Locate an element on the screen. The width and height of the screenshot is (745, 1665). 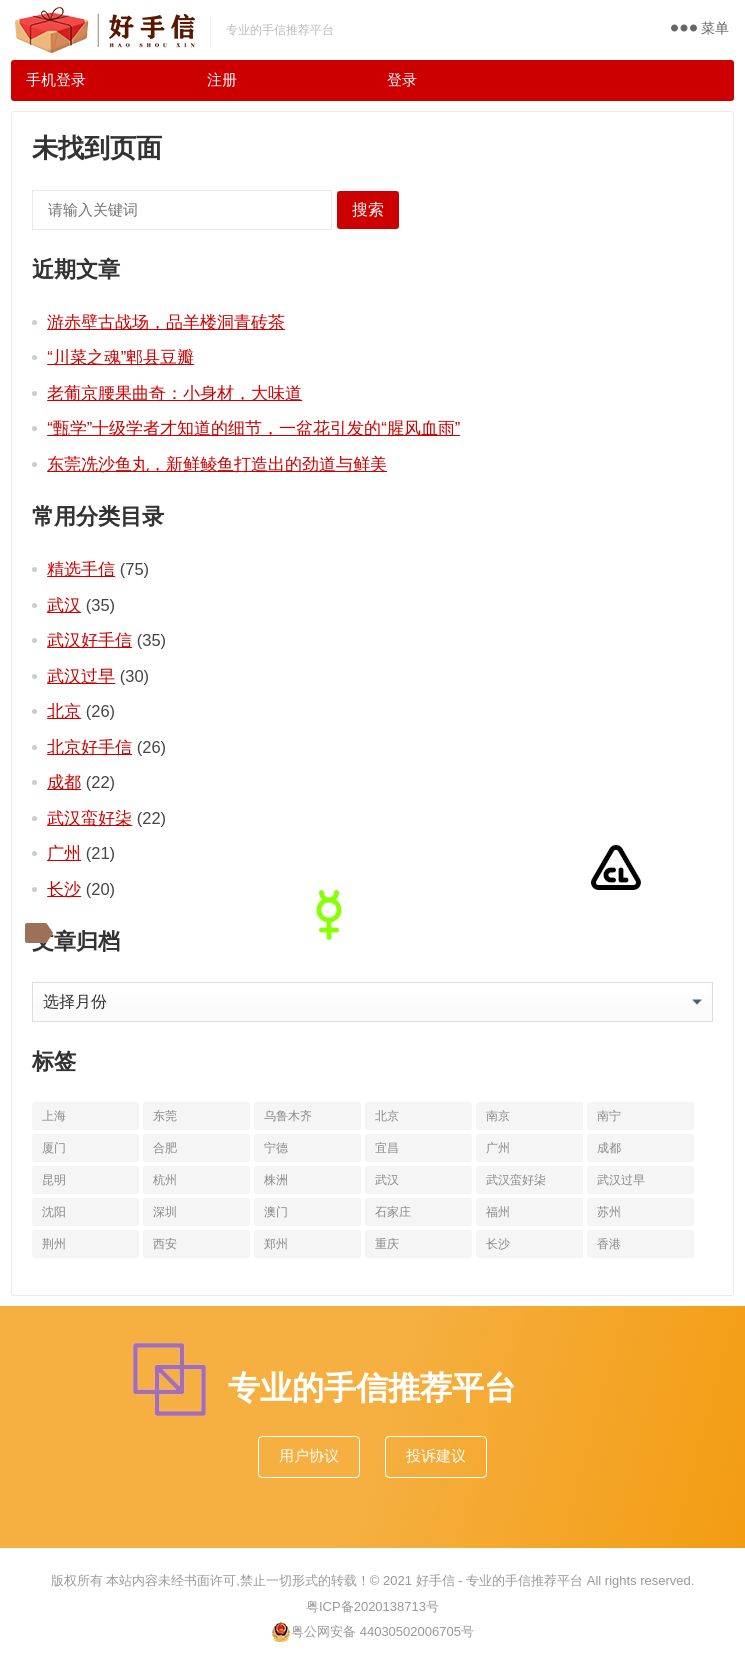
select hermaphrodite/intersex gender identity is located at coordinates (329, 915).